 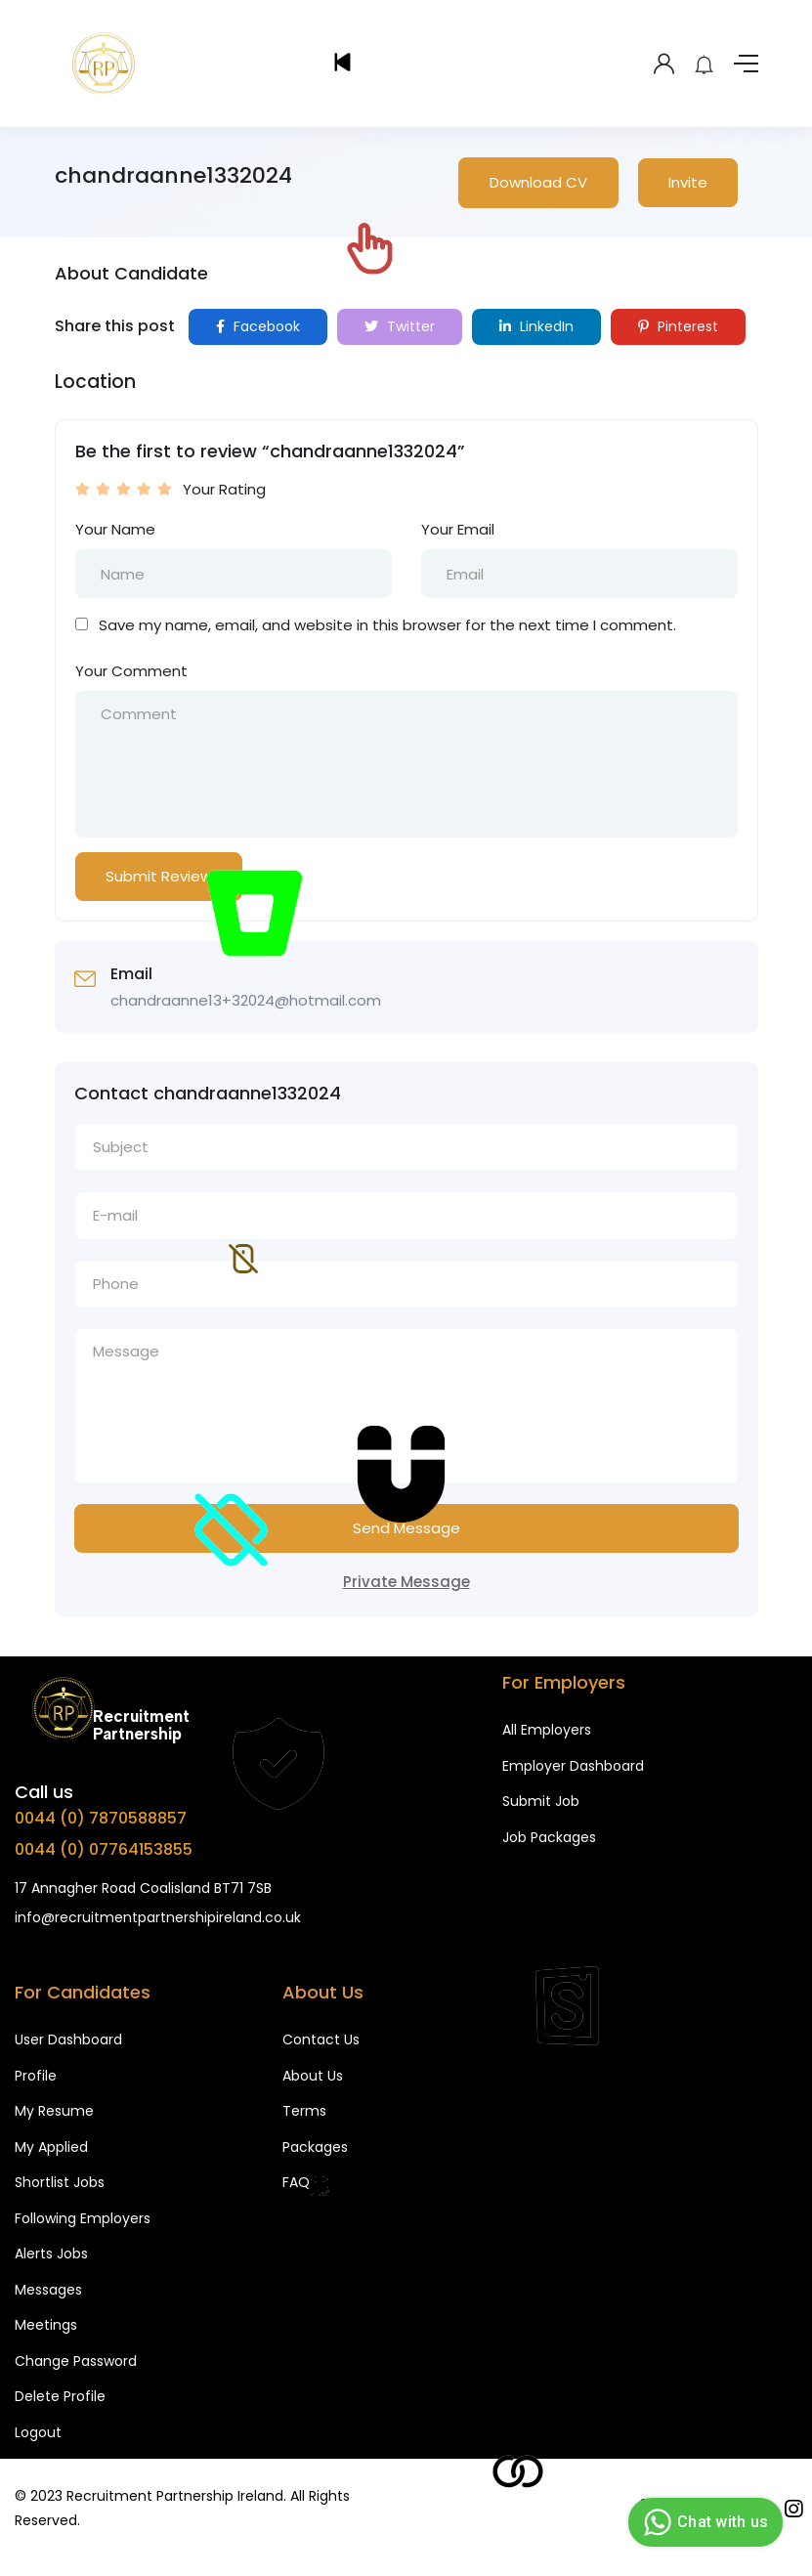 I want to click on mouse input disabled or disconnected, so click(x=243, y=1259).